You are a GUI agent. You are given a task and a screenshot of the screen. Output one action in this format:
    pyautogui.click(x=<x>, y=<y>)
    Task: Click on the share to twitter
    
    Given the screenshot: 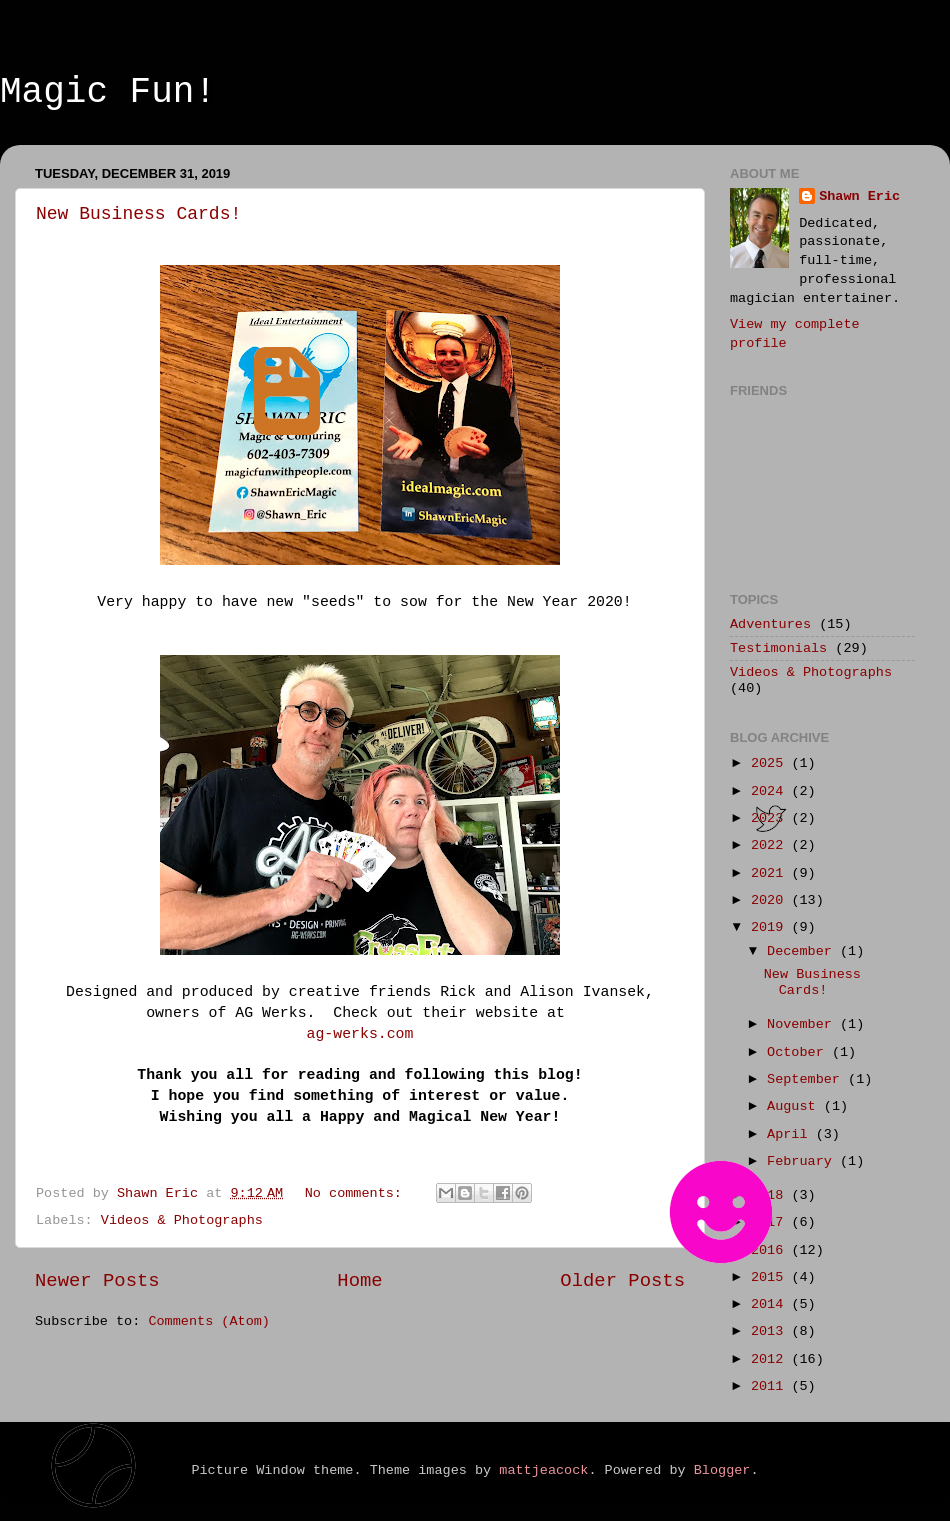 What is the action you would take?
    pyautogui.click(x=769, y=817)
    